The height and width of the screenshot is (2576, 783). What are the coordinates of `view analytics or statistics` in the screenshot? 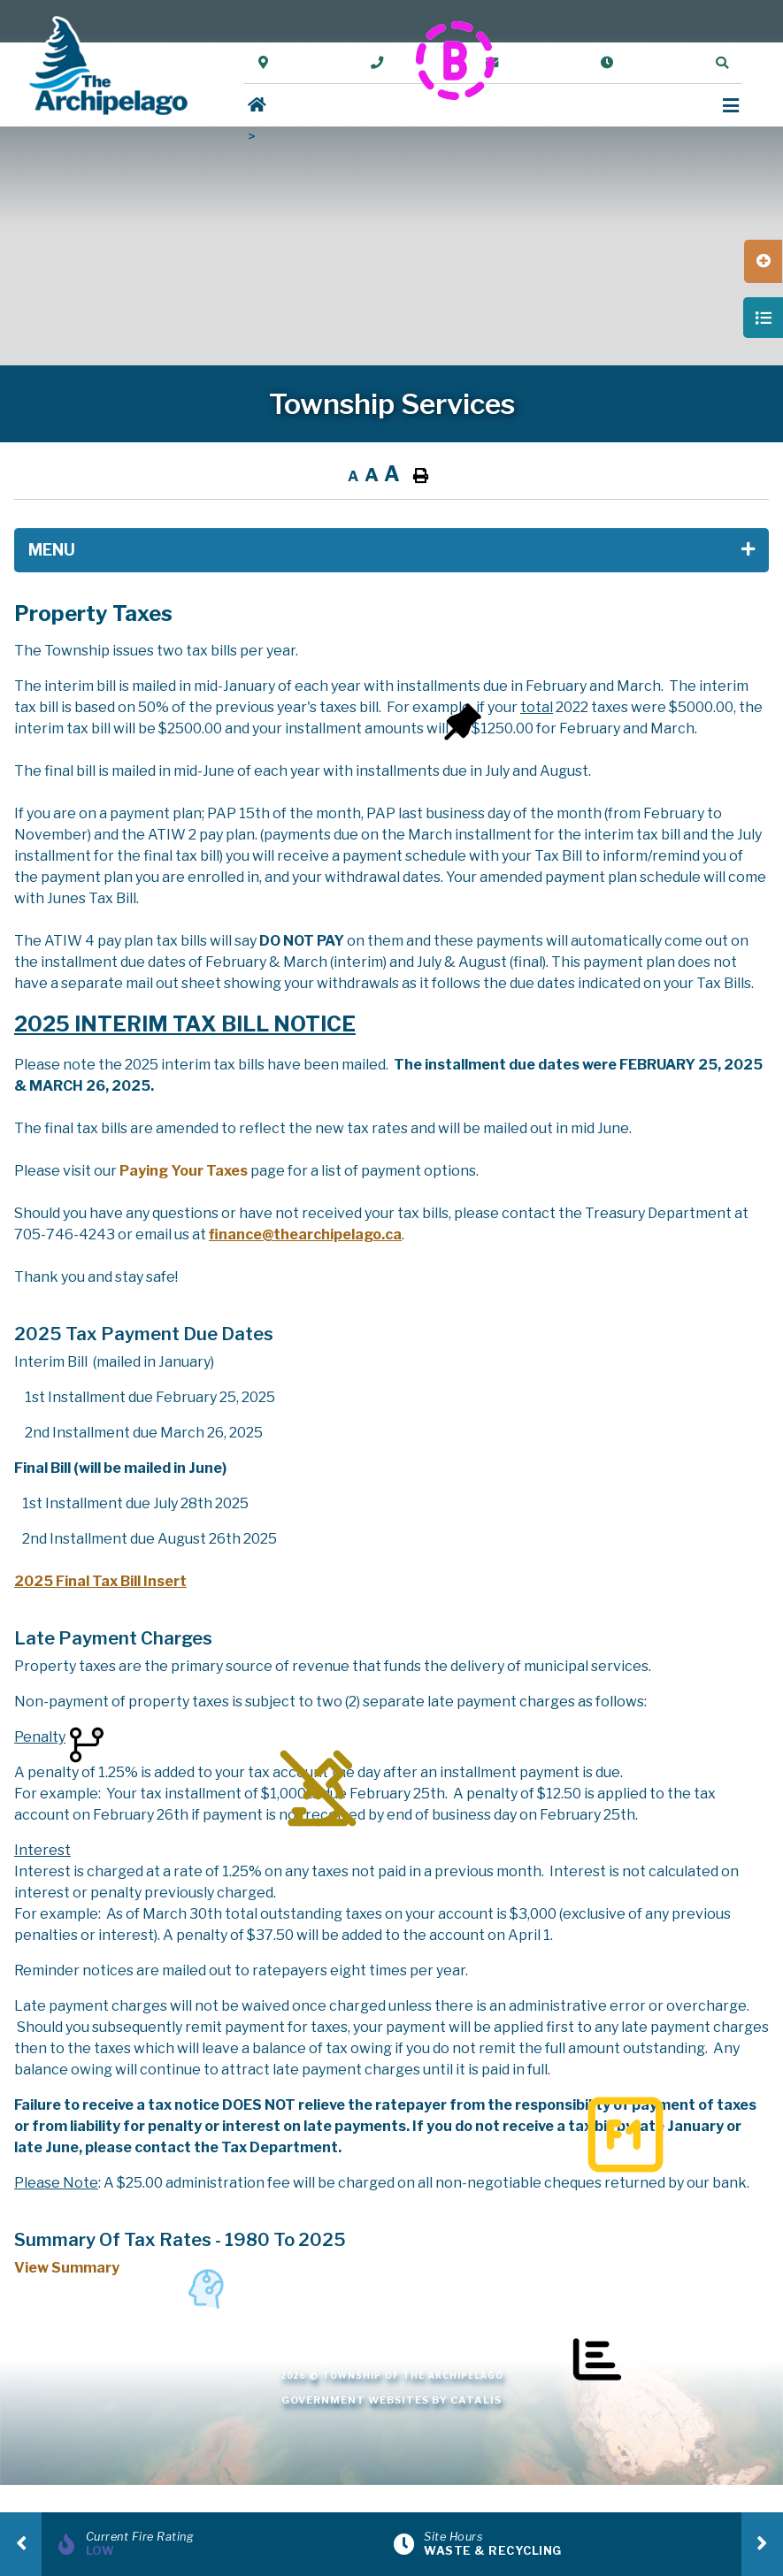 It's located at (597, 2359).